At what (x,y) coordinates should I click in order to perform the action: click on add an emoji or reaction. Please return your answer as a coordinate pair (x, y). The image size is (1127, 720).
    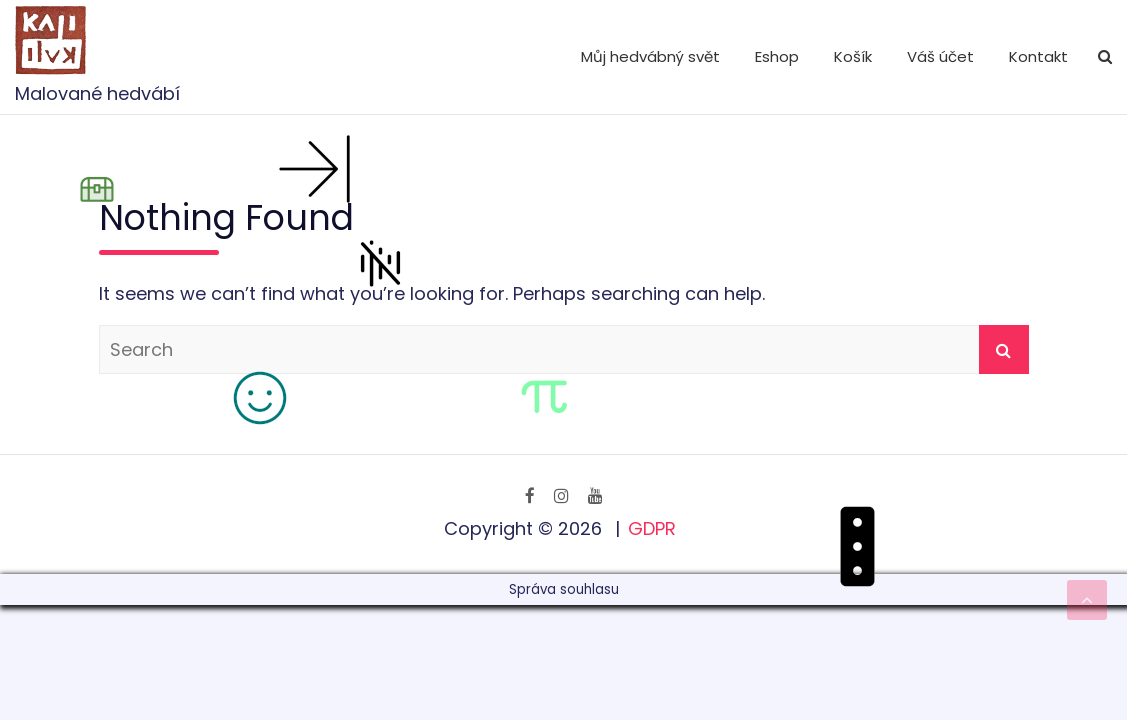
    Looking at the image, I should click on (260, 398).